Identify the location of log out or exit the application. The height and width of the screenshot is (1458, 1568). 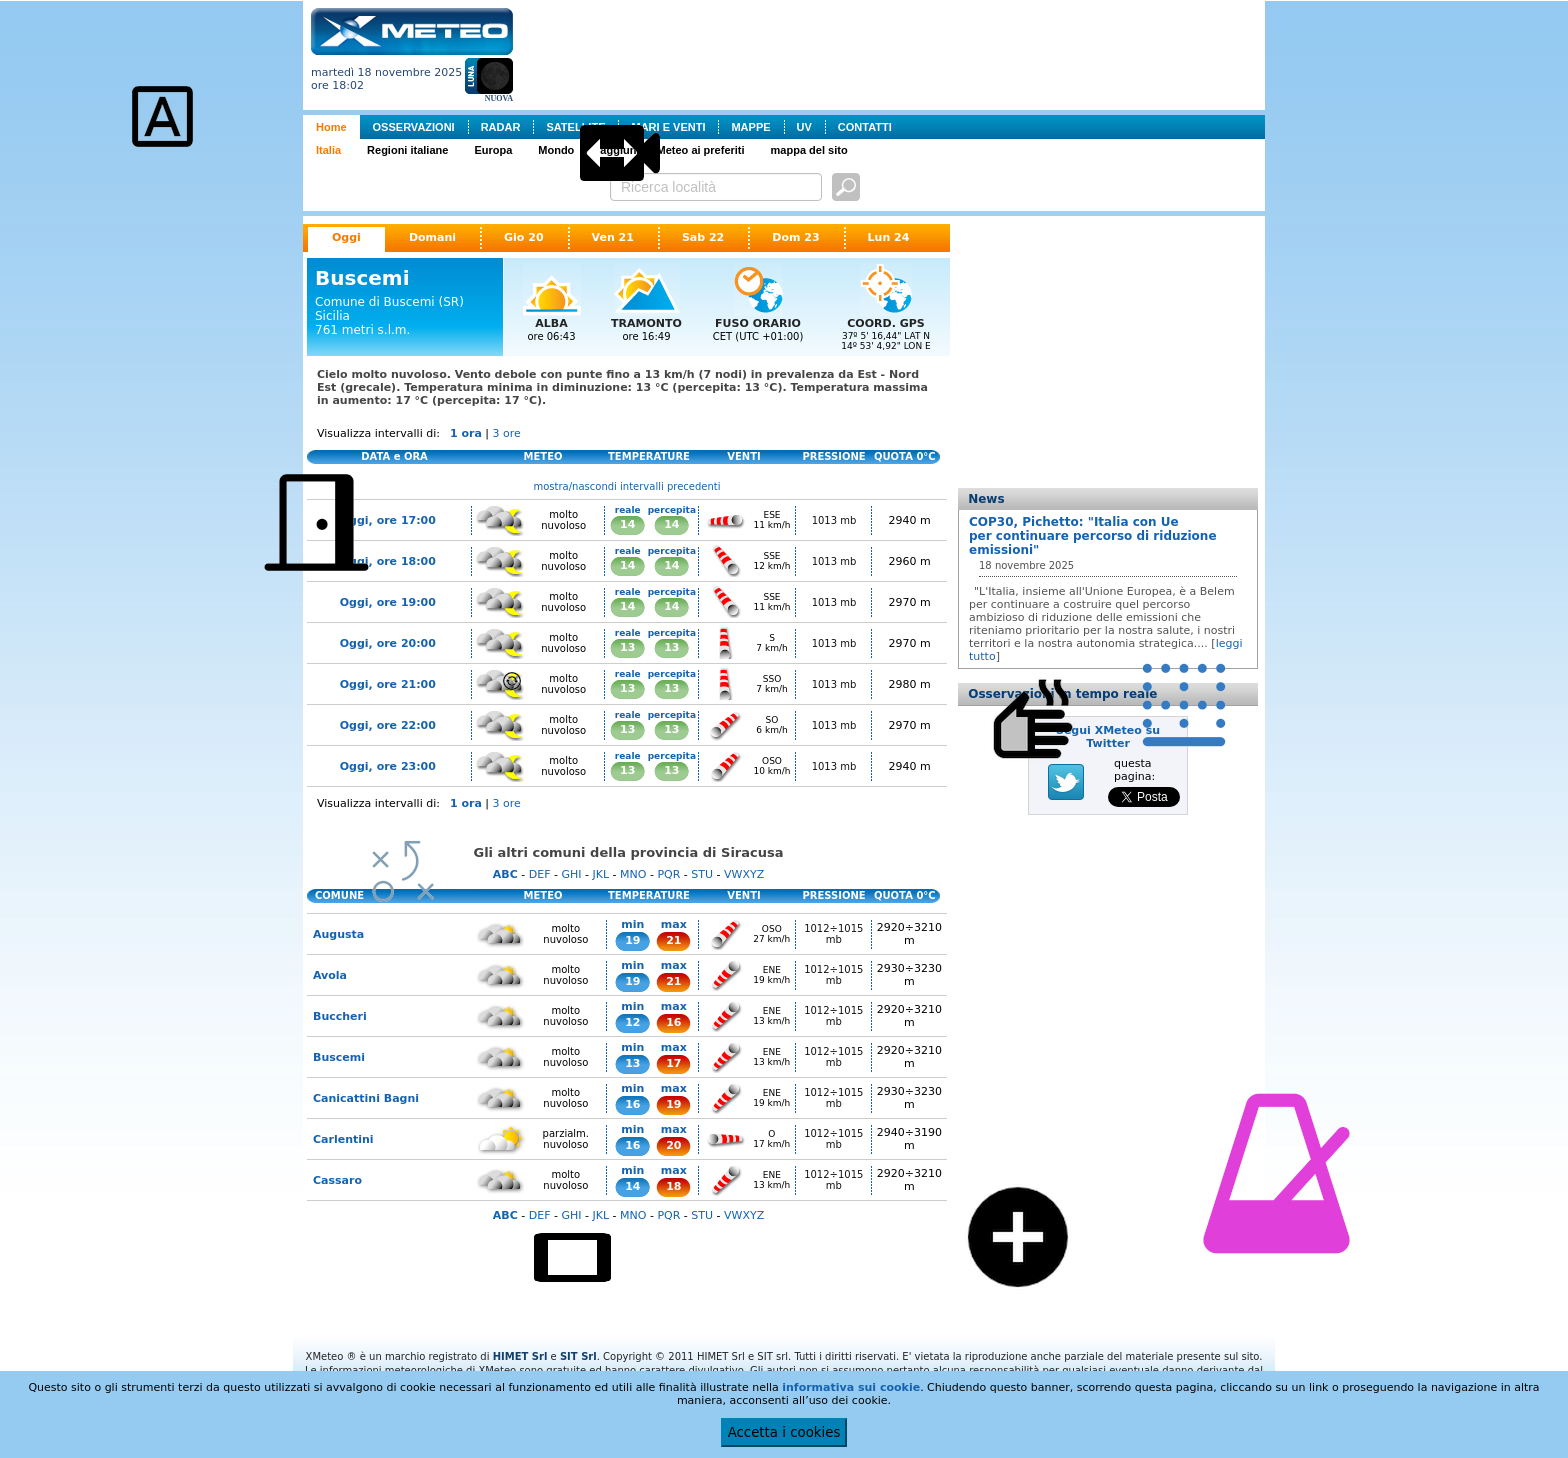
(316, 522).